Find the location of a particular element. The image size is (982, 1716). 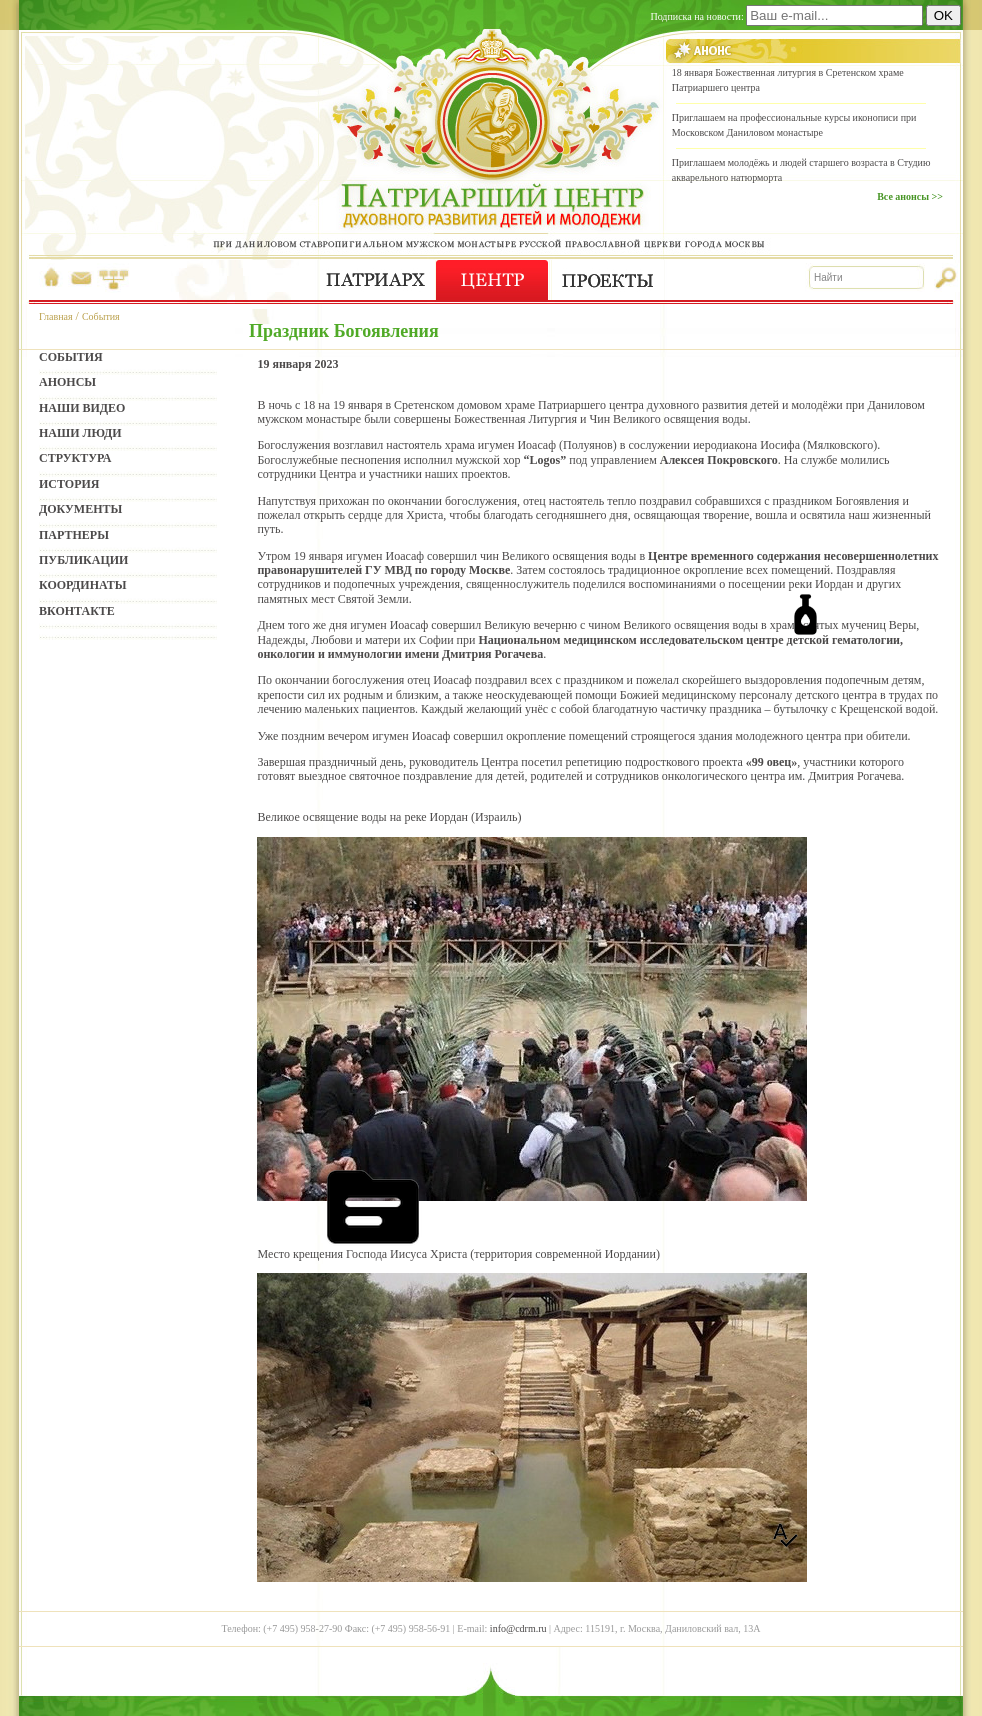

check spelling and grammar is located at coordinates (784, 1534).